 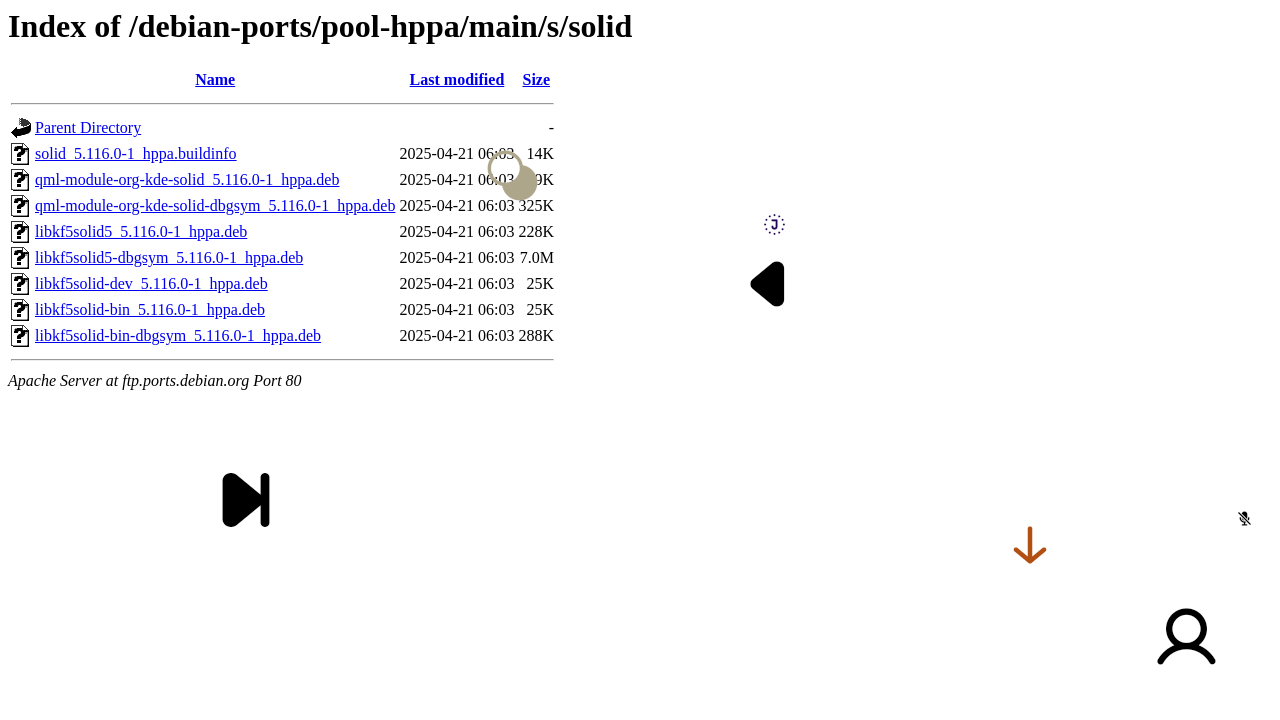 I want to click on subtract or remove a layer, so click(x=512, y=175).